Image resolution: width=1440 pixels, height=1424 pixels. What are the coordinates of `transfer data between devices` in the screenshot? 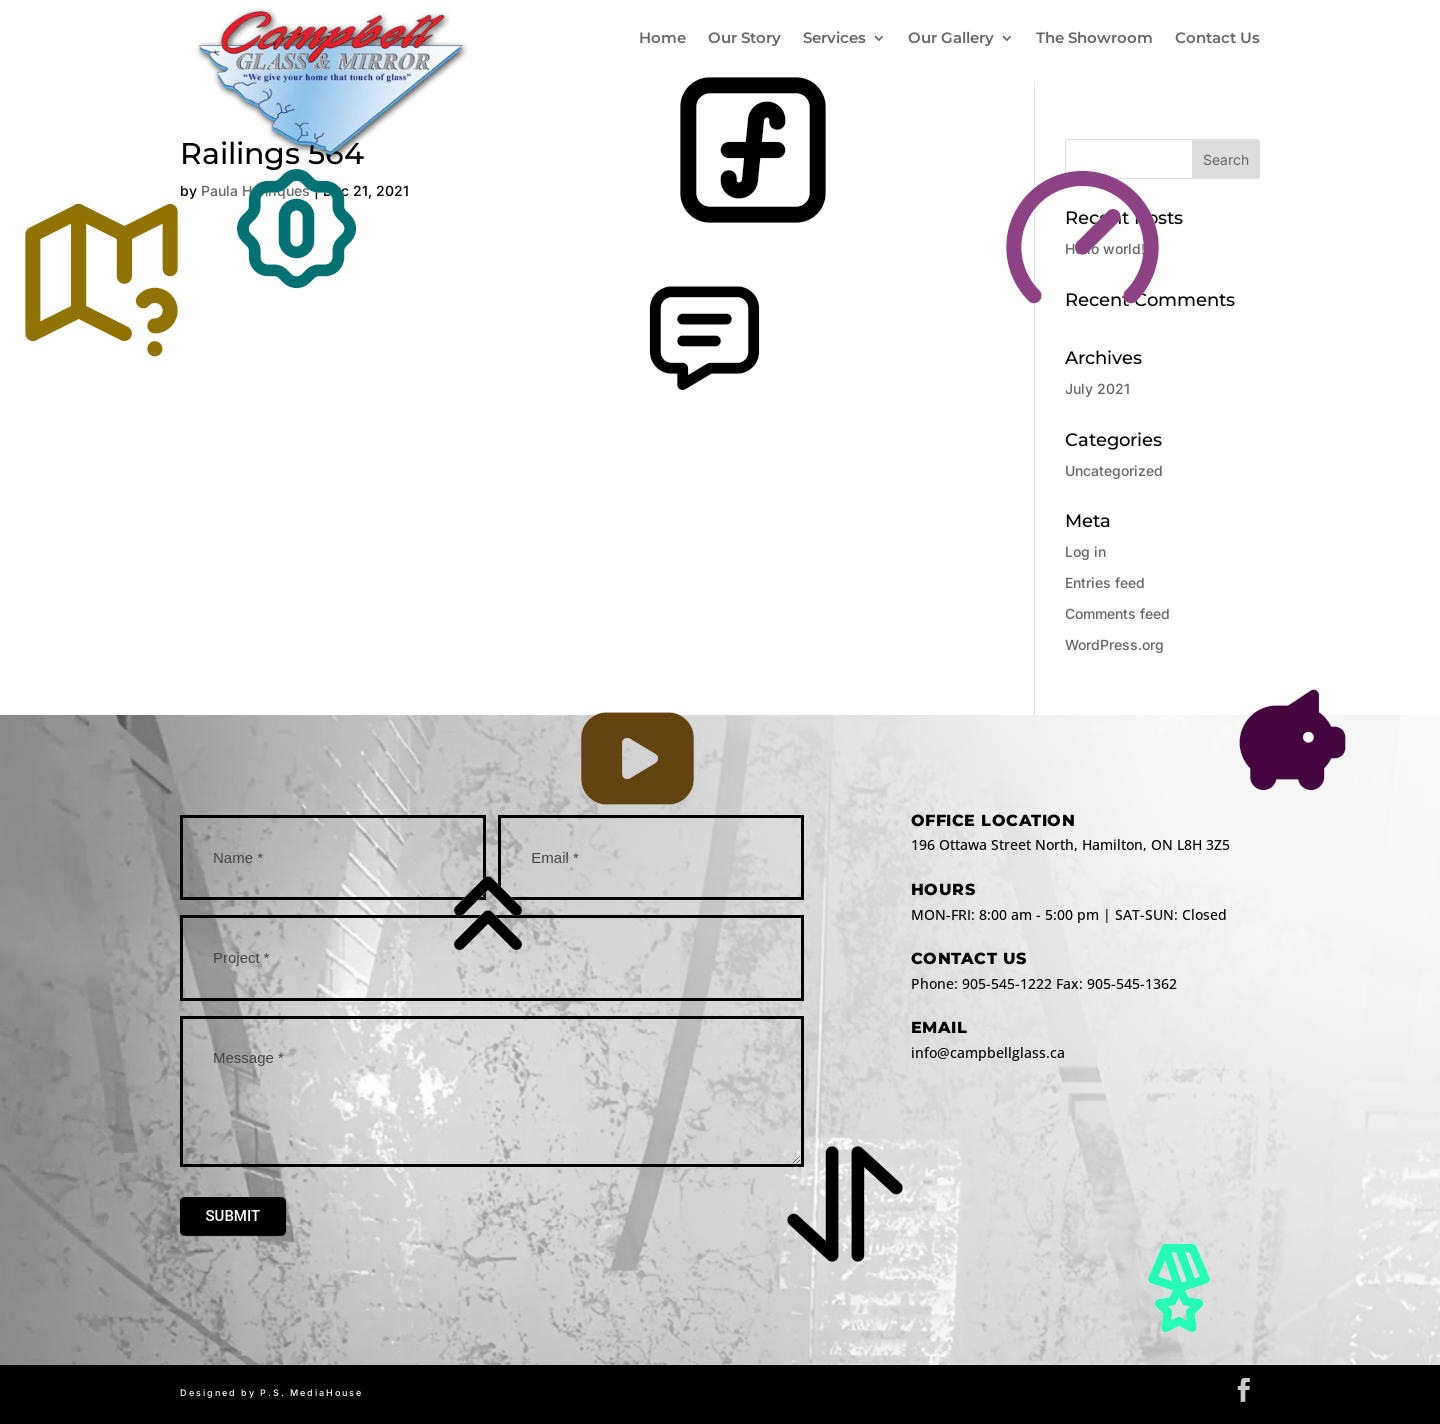 It's located at (845, 1204).